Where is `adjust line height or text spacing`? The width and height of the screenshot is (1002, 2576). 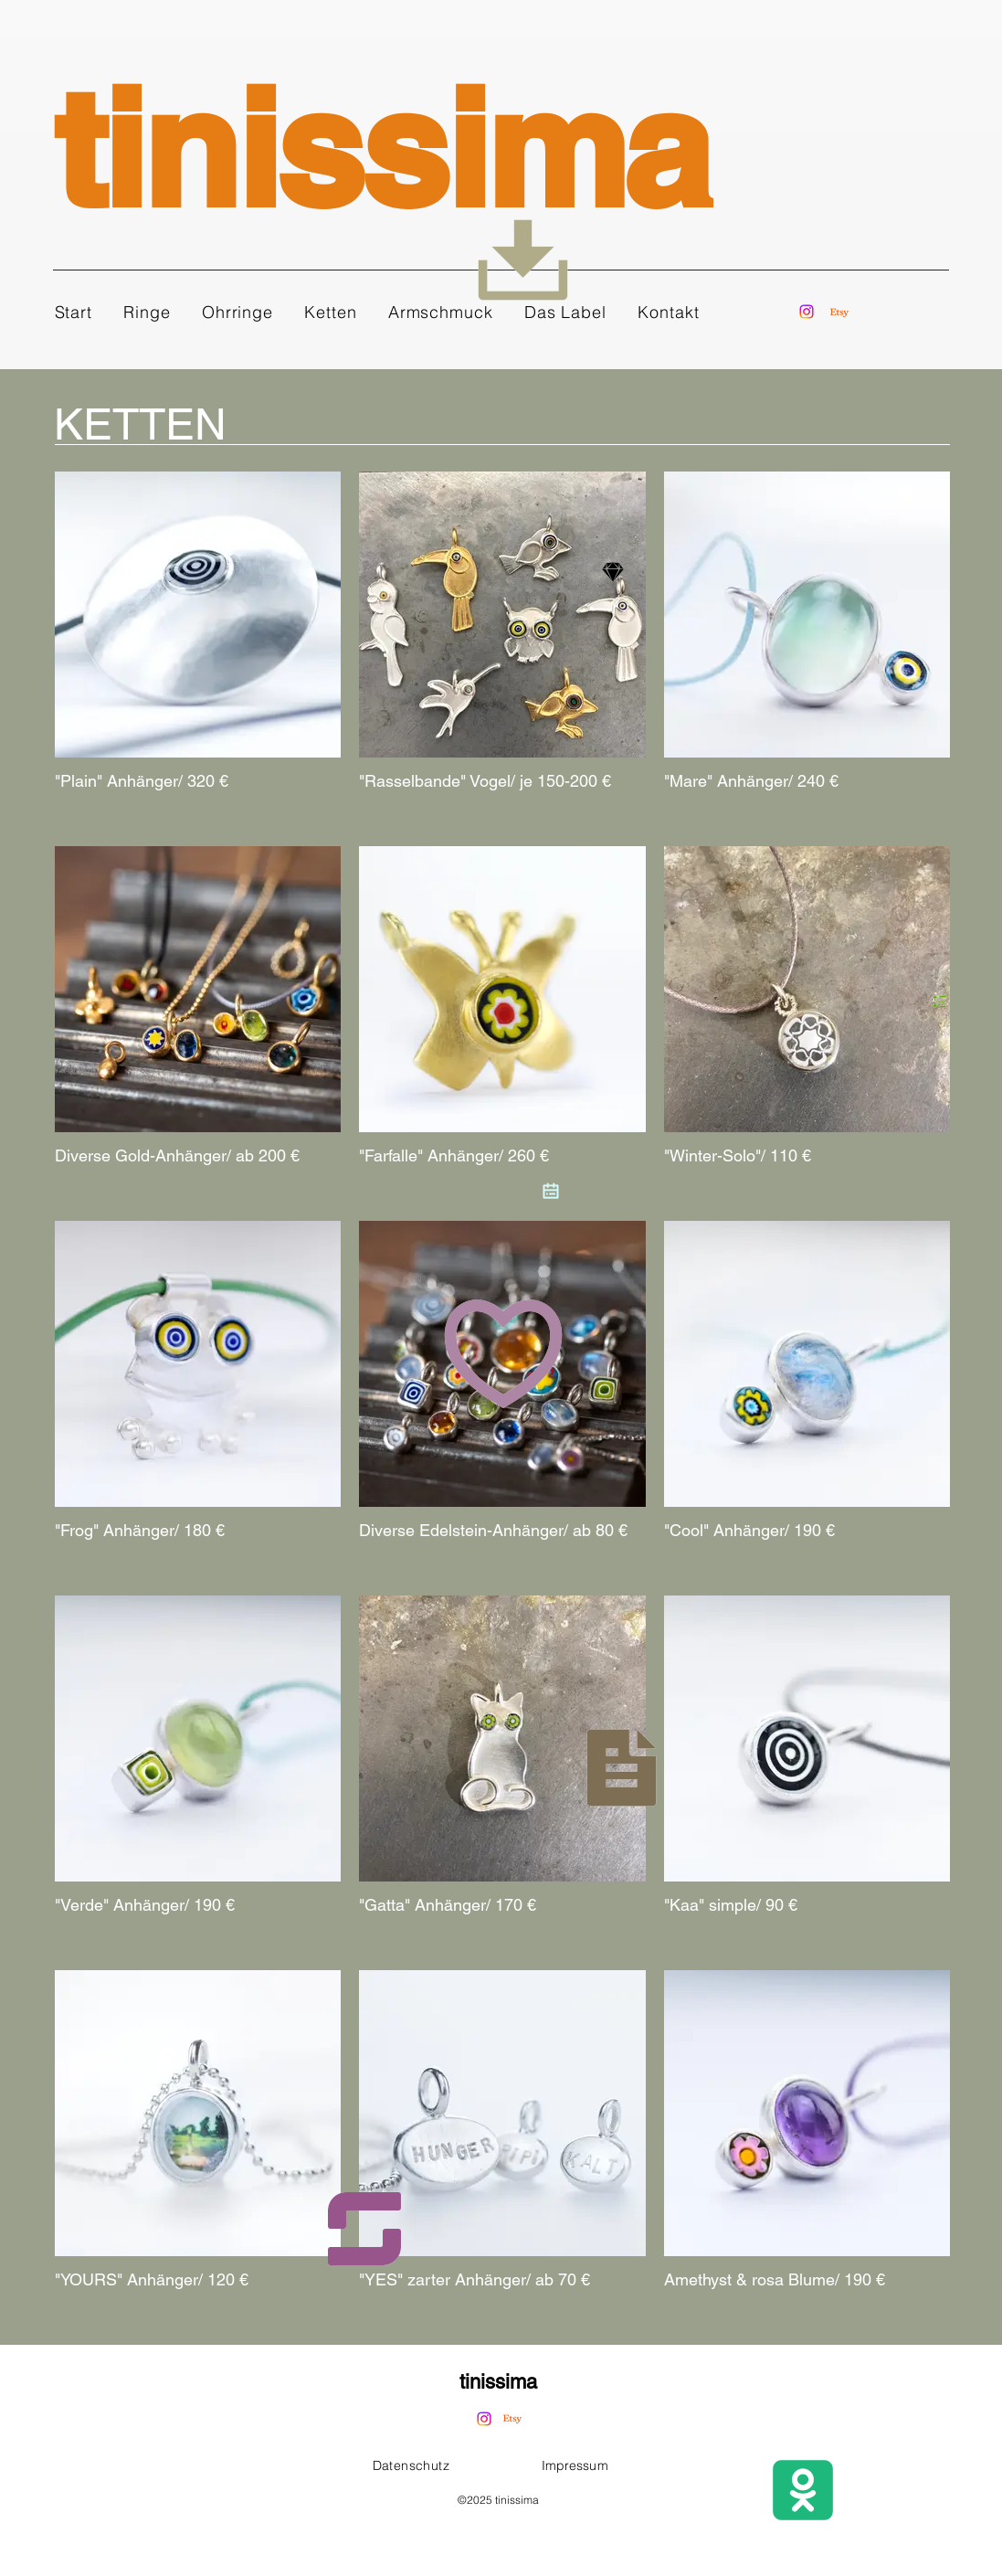 adjust line height or text spacing is located at coordinates (940, 1002).